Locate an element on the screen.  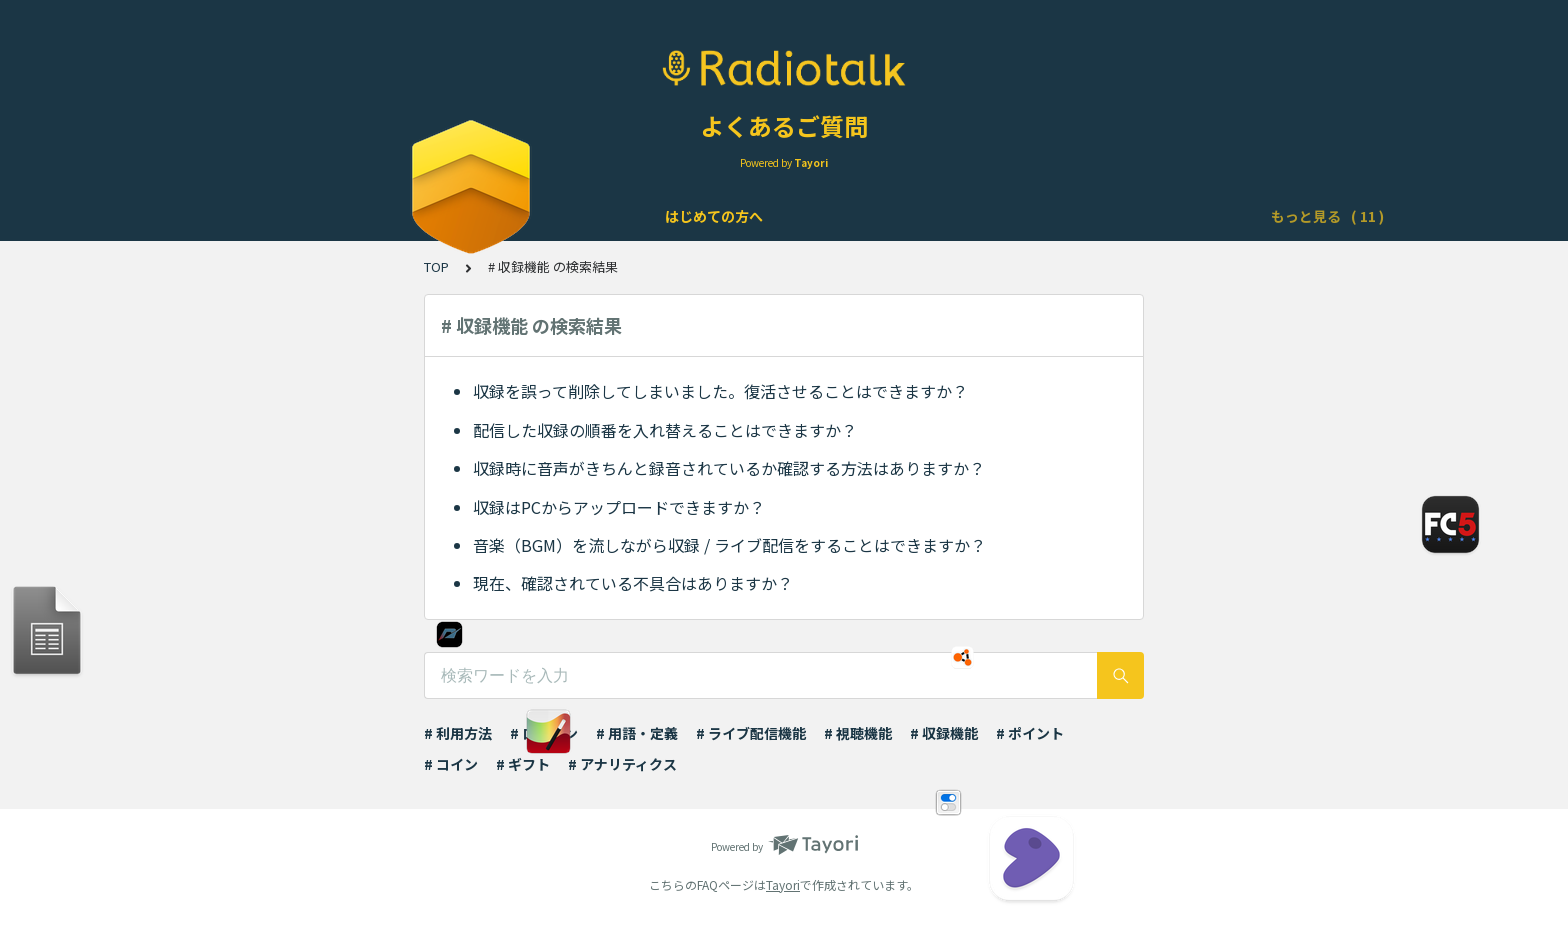
launch far cry 5 game is located at coordinates (1450, 524).